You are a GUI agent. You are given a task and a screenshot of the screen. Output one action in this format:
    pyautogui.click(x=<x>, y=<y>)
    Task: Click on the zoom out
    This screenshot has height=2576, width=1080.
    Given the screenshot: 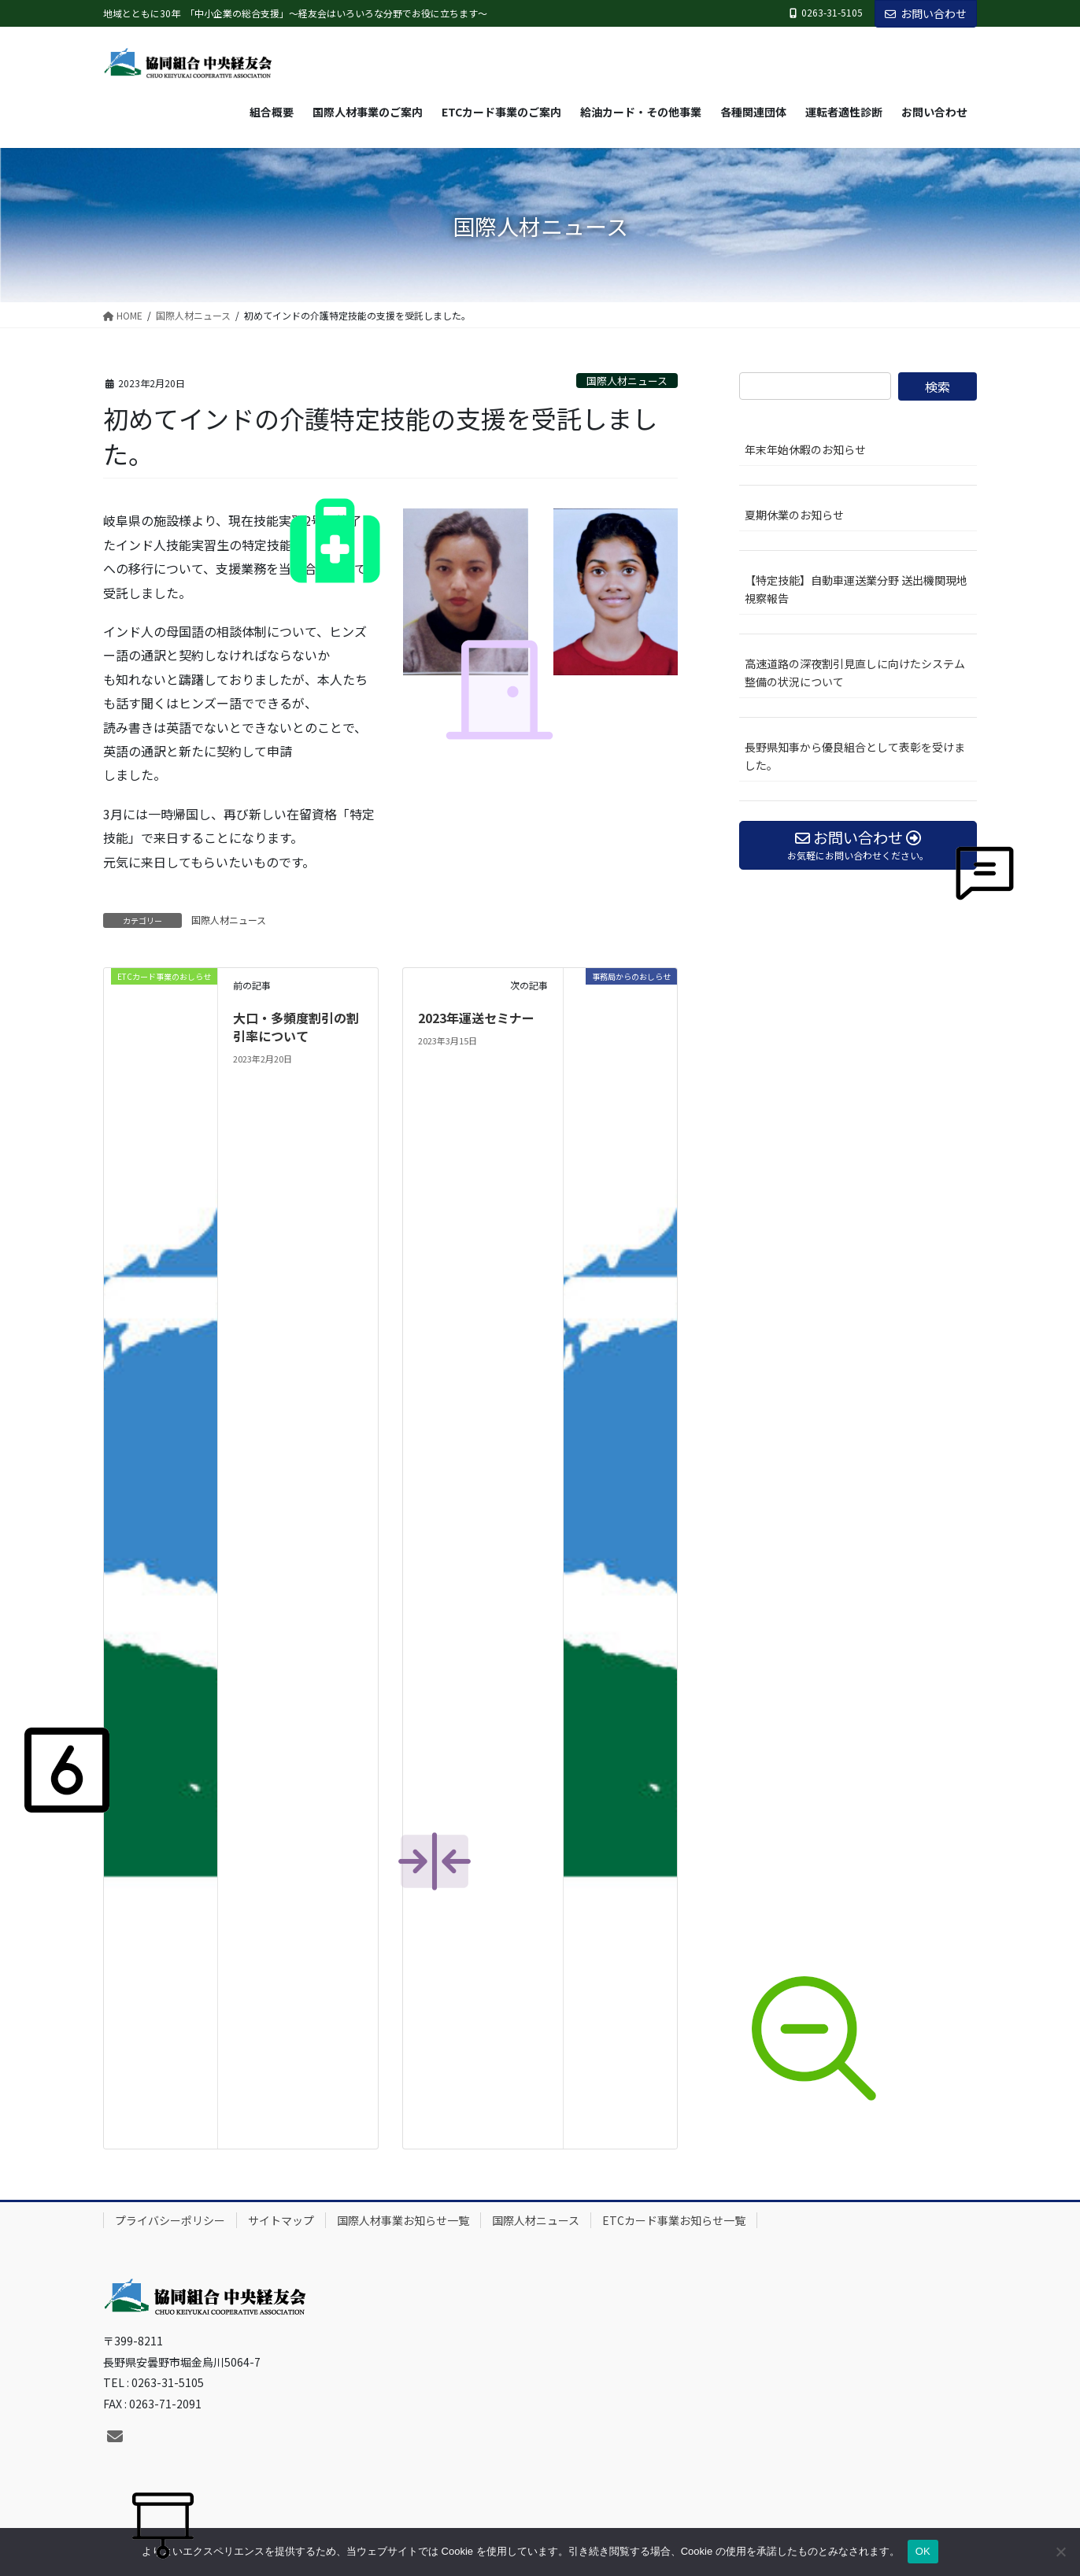 What is the action you would take?
    pyautogui.click(x=814, y=2038)
    